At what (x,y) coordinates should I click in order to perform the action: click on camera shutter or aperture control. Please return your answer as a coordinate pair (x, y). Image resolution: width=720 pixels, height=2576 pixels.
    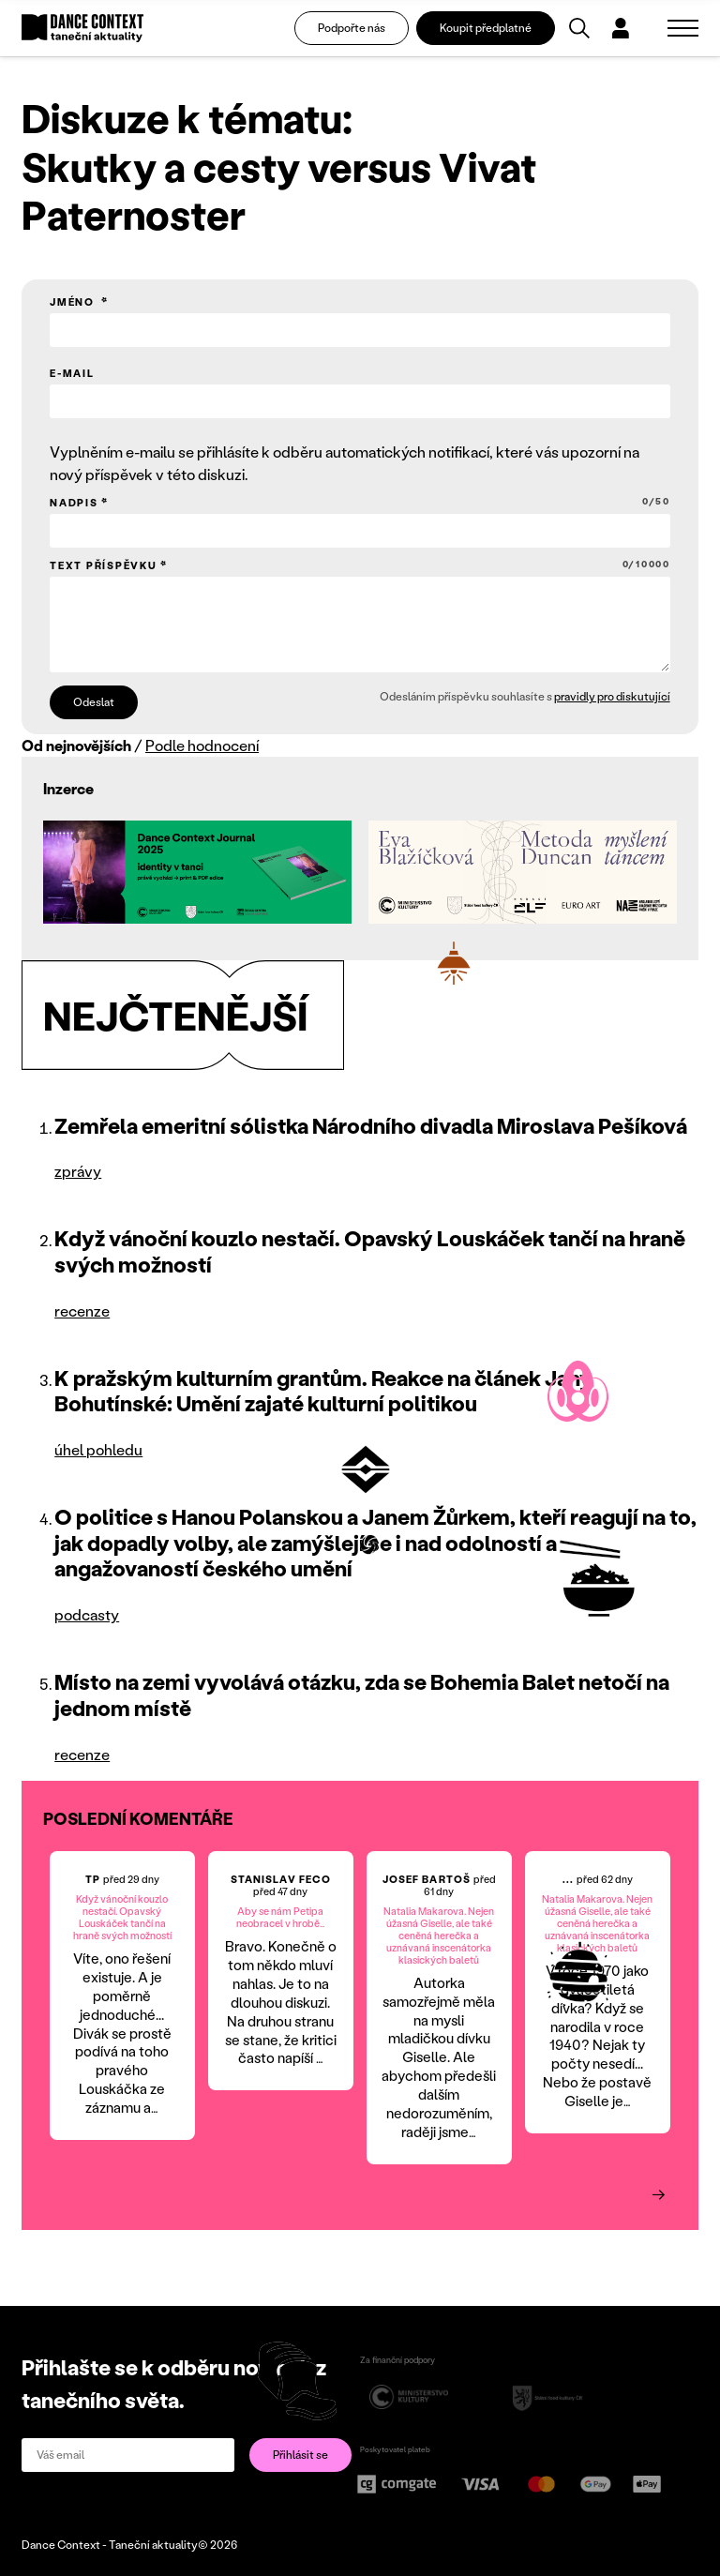
    Looking at the image, I should click on (369, 1544).